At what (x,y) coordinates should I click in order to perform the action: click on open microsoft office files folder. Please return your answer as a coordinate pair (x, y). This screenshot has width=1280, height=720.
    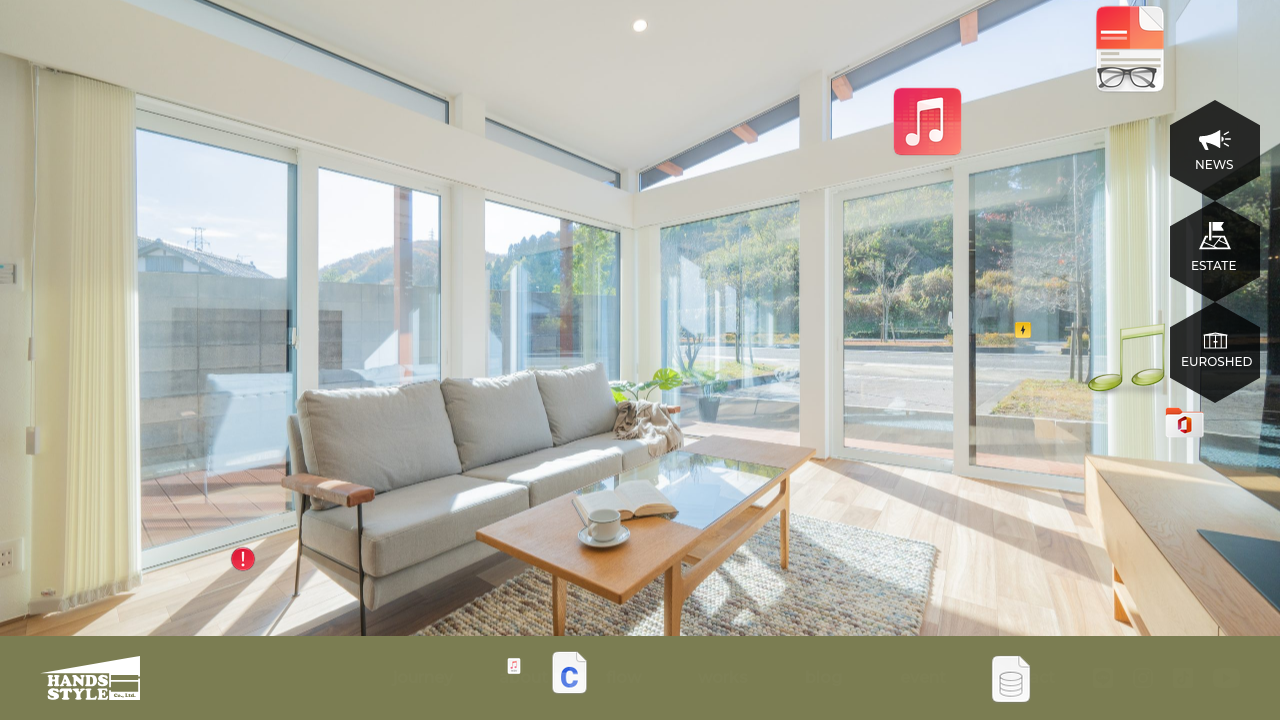
    Looking at the image, I should click on (1184, 423).